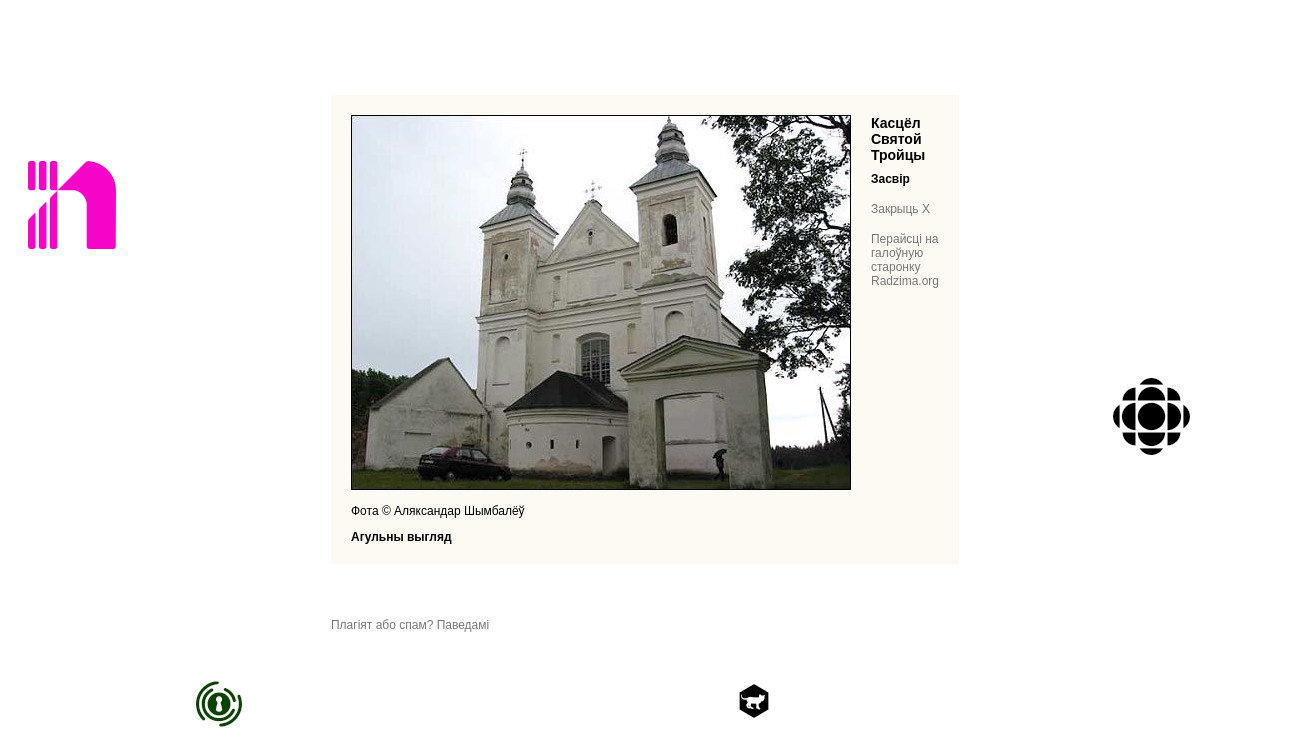  I want to click on CBC (Canadian Broadcasting Corporation) logo, so click(1151, 416).